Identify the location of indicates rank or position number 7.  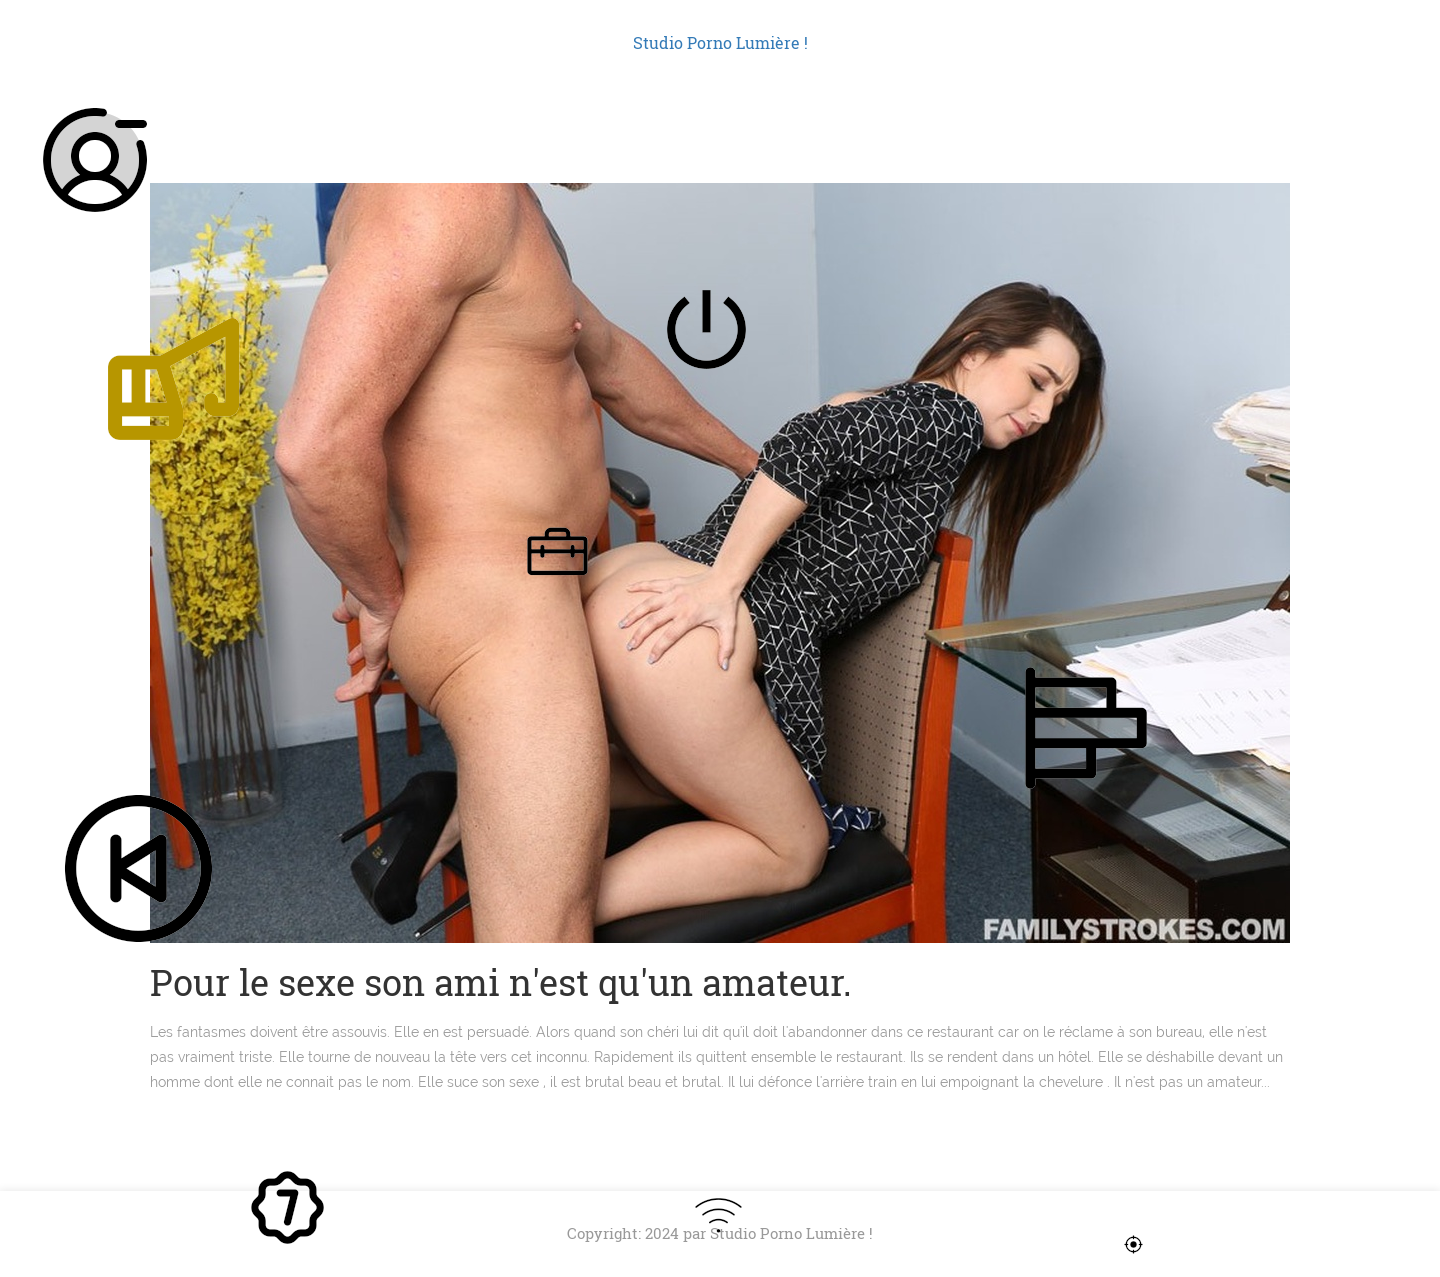
(287, 1207).